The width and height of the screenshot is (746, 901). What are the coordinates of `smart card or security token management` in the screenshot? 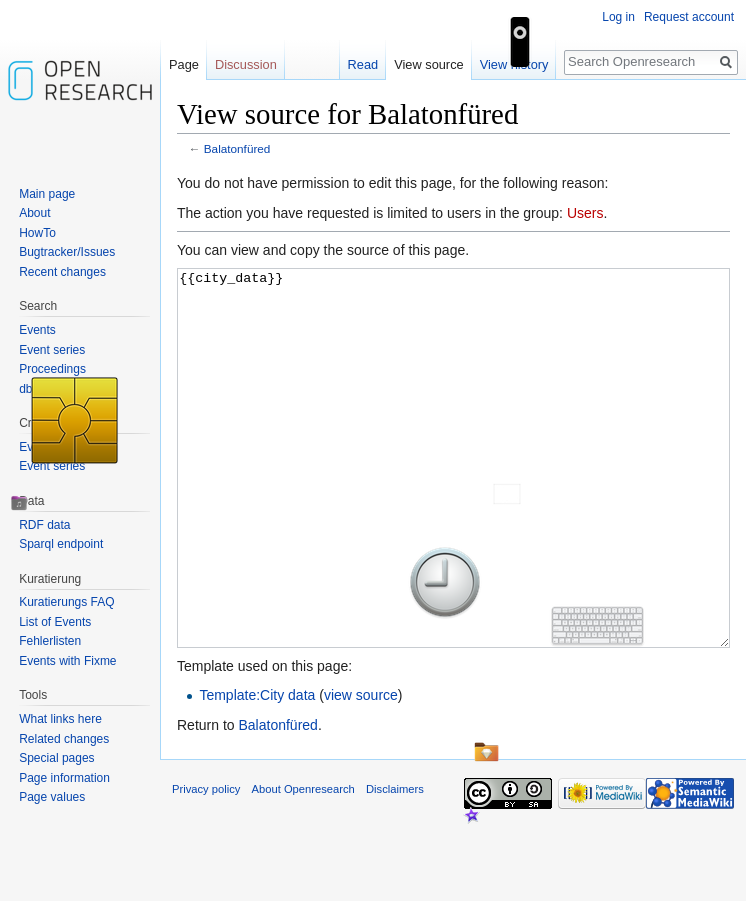 It's located at (74, 420).